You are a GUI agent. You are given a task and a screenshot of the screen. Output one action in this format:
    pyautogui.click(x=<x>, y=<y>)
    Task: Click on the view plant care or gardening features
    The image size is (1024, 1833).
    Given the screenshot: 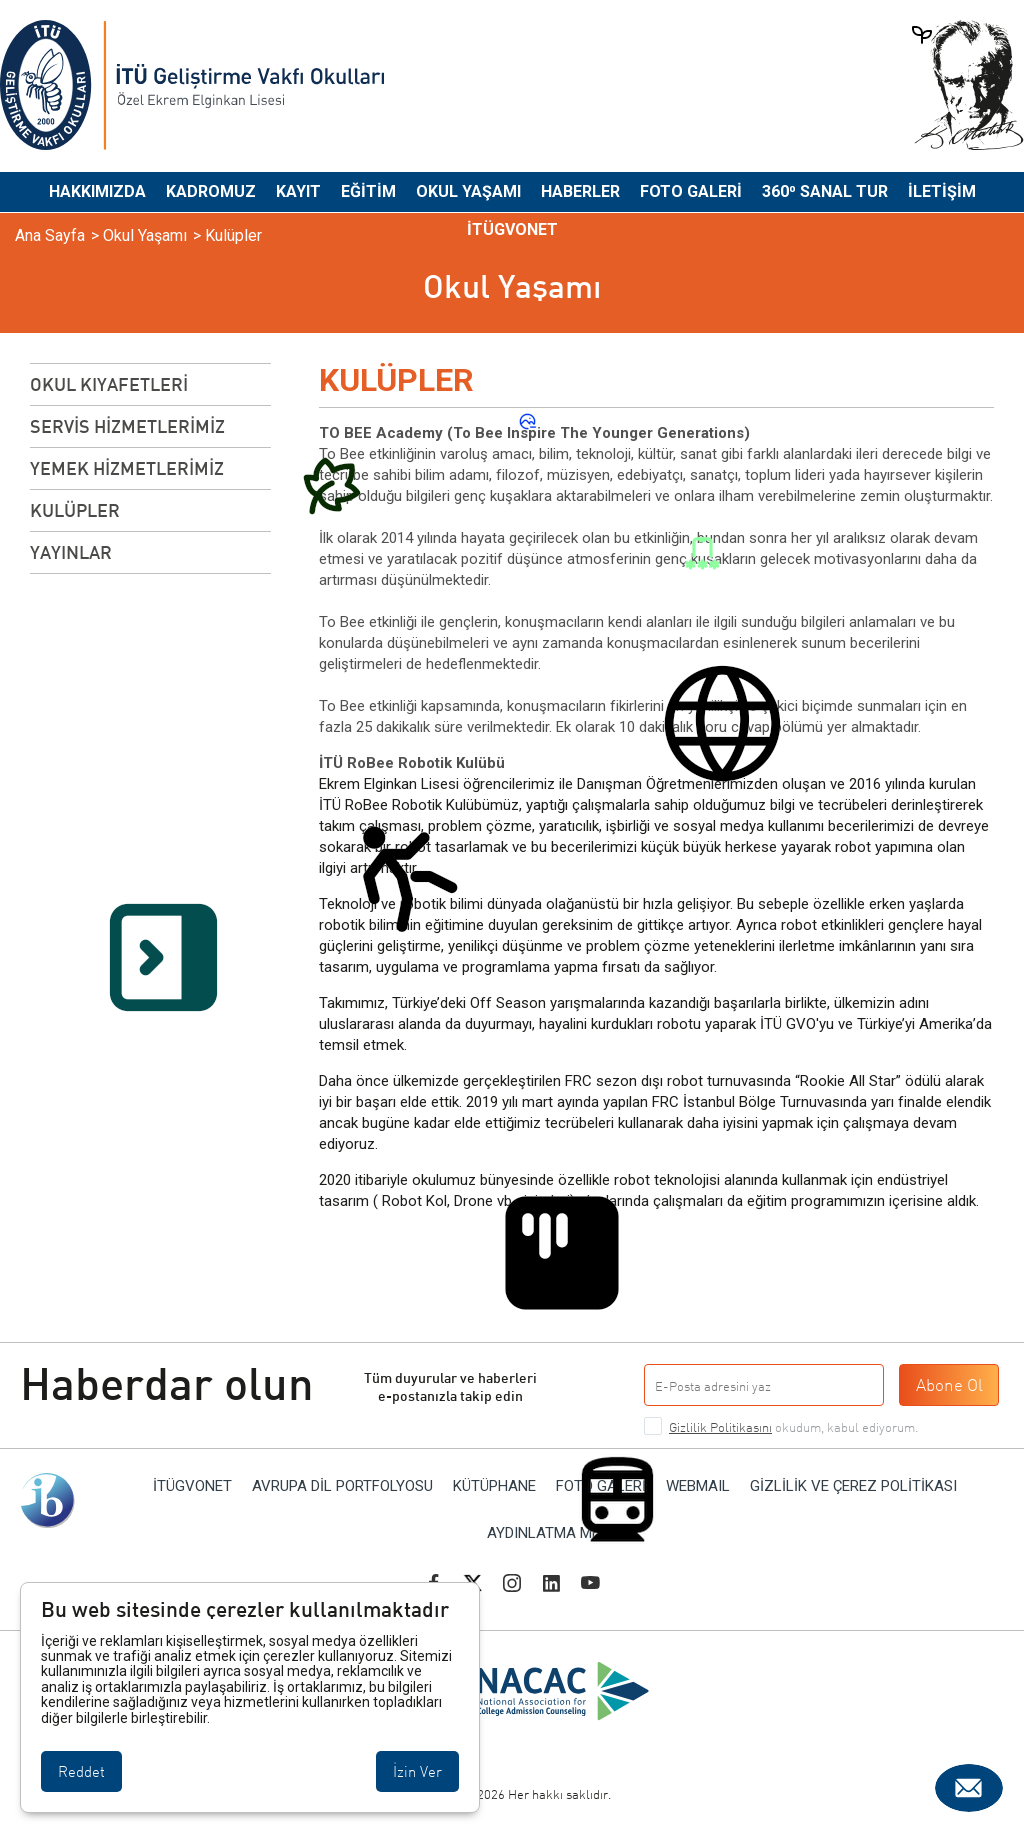 What is the action you would take?
    pyautogui.click(x=922, y=35)
    